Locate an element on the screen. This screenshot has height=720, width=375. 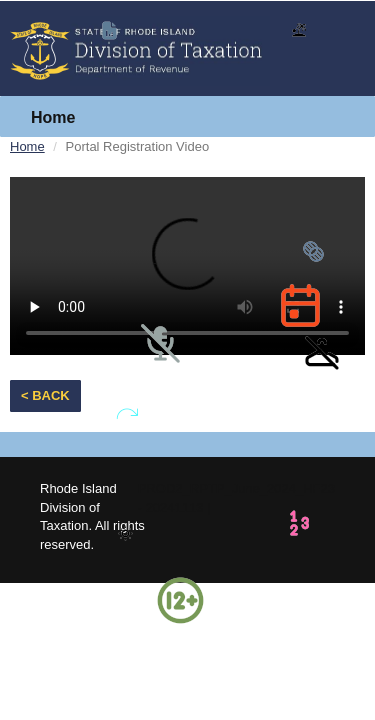
view file analytics or statistics is located at coordinates (109, 30).